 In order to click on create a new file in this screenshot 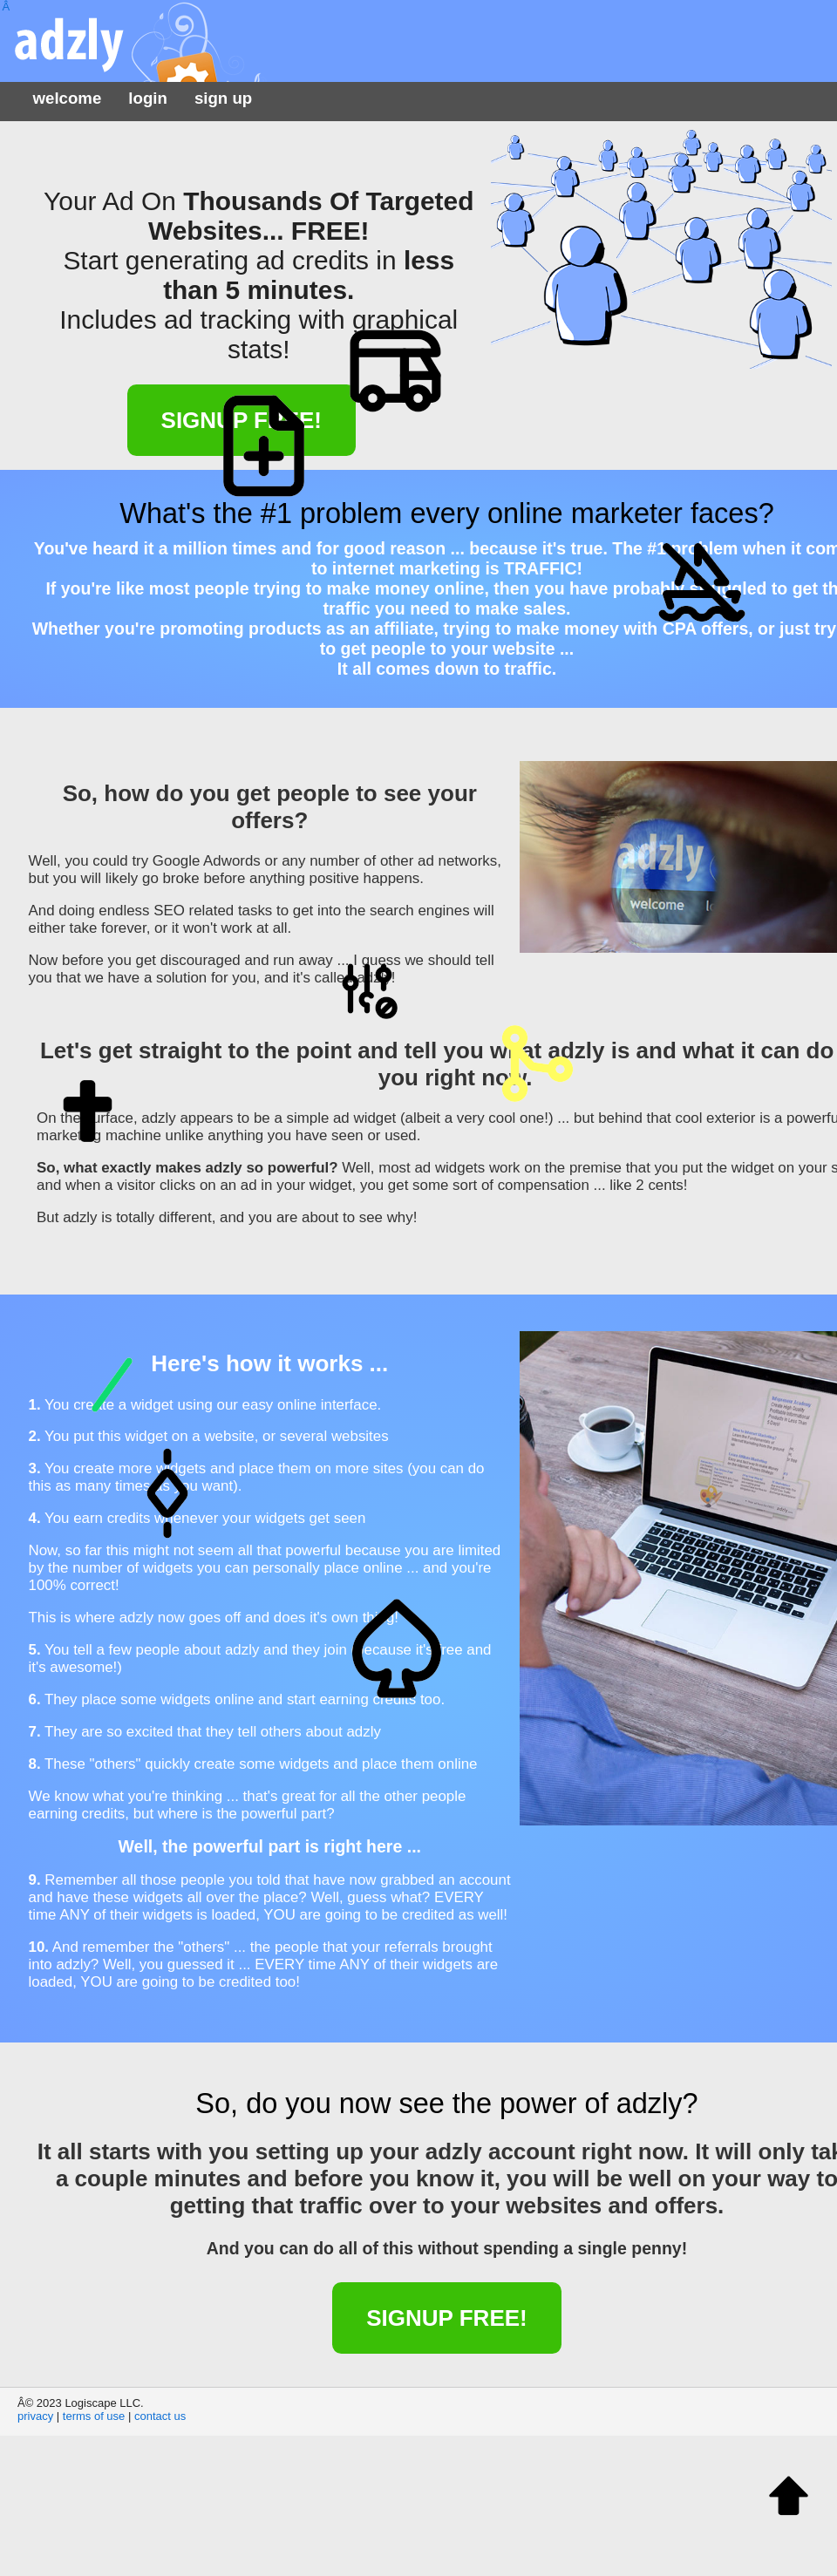, I will do `click(263, 445)`.